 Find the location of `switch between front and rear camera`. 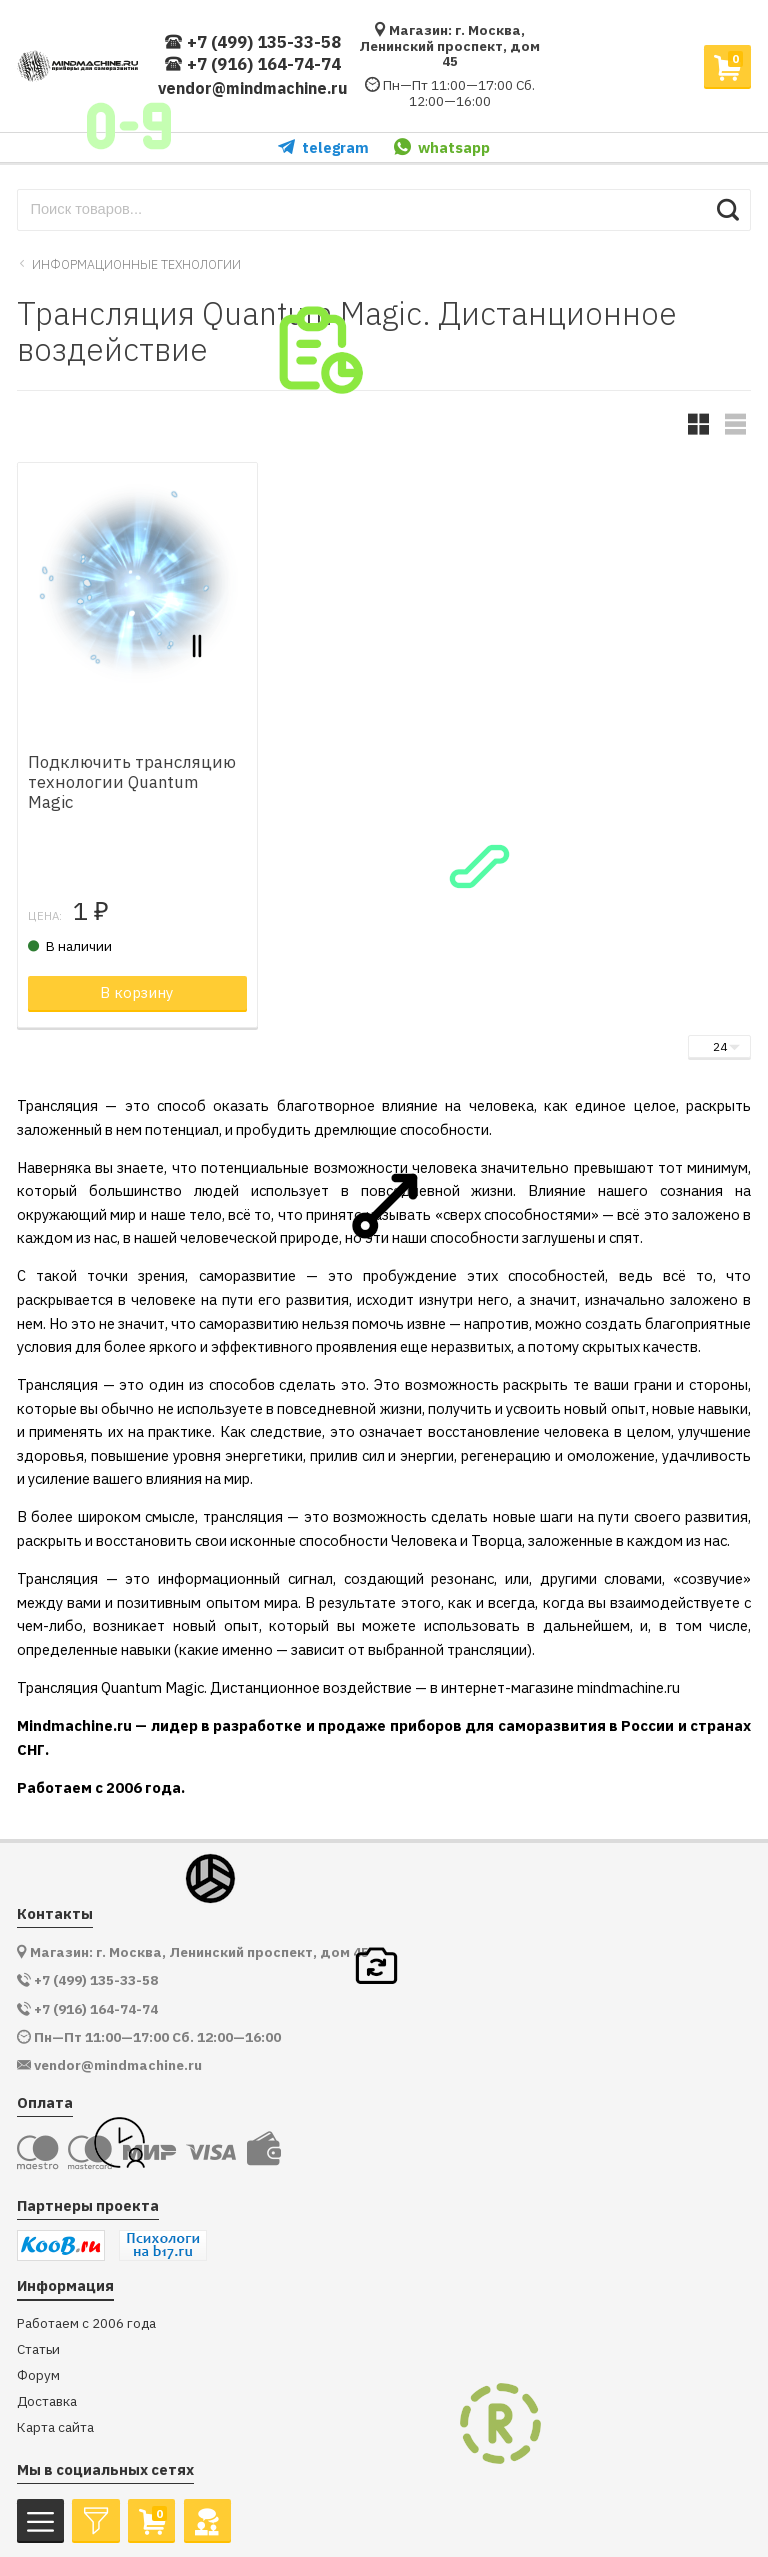

switch between front and rear camera is located at coordinates (376, 1966).